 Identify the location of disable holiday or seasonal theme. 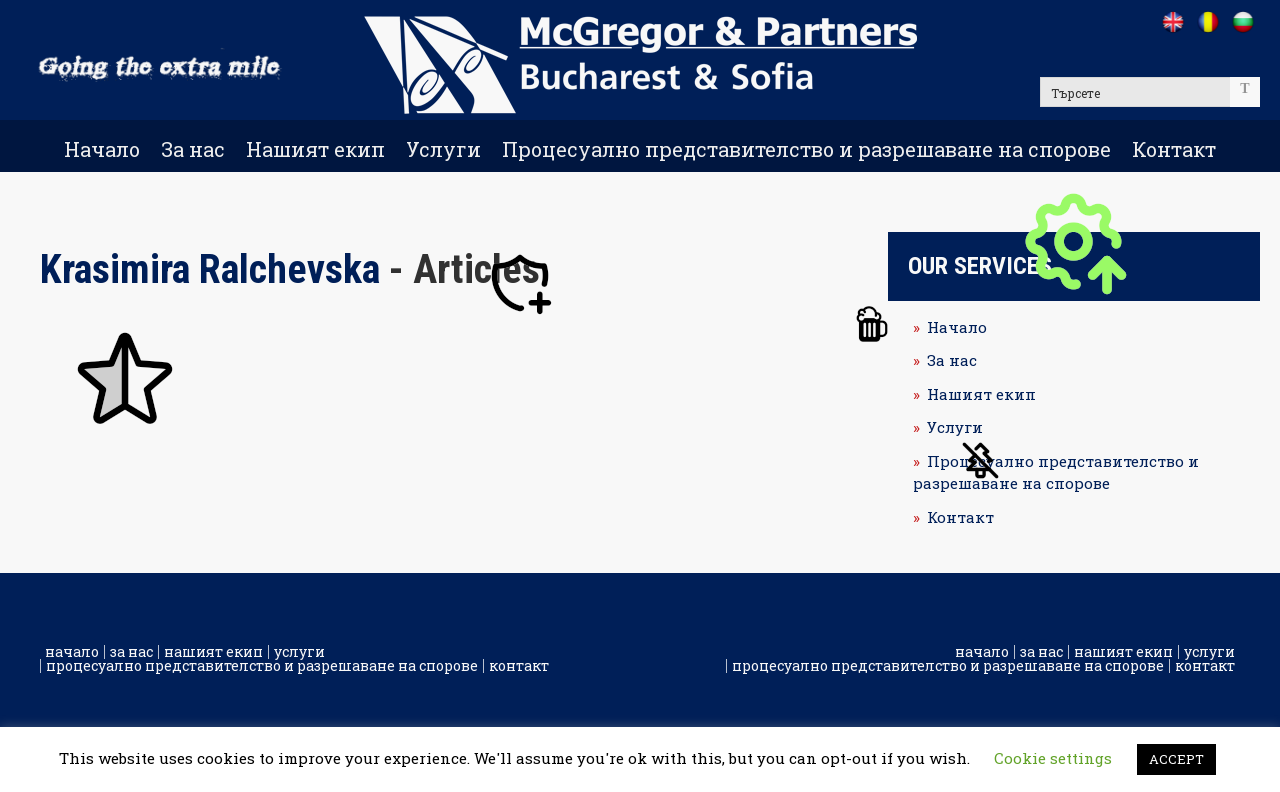
(980, 460).